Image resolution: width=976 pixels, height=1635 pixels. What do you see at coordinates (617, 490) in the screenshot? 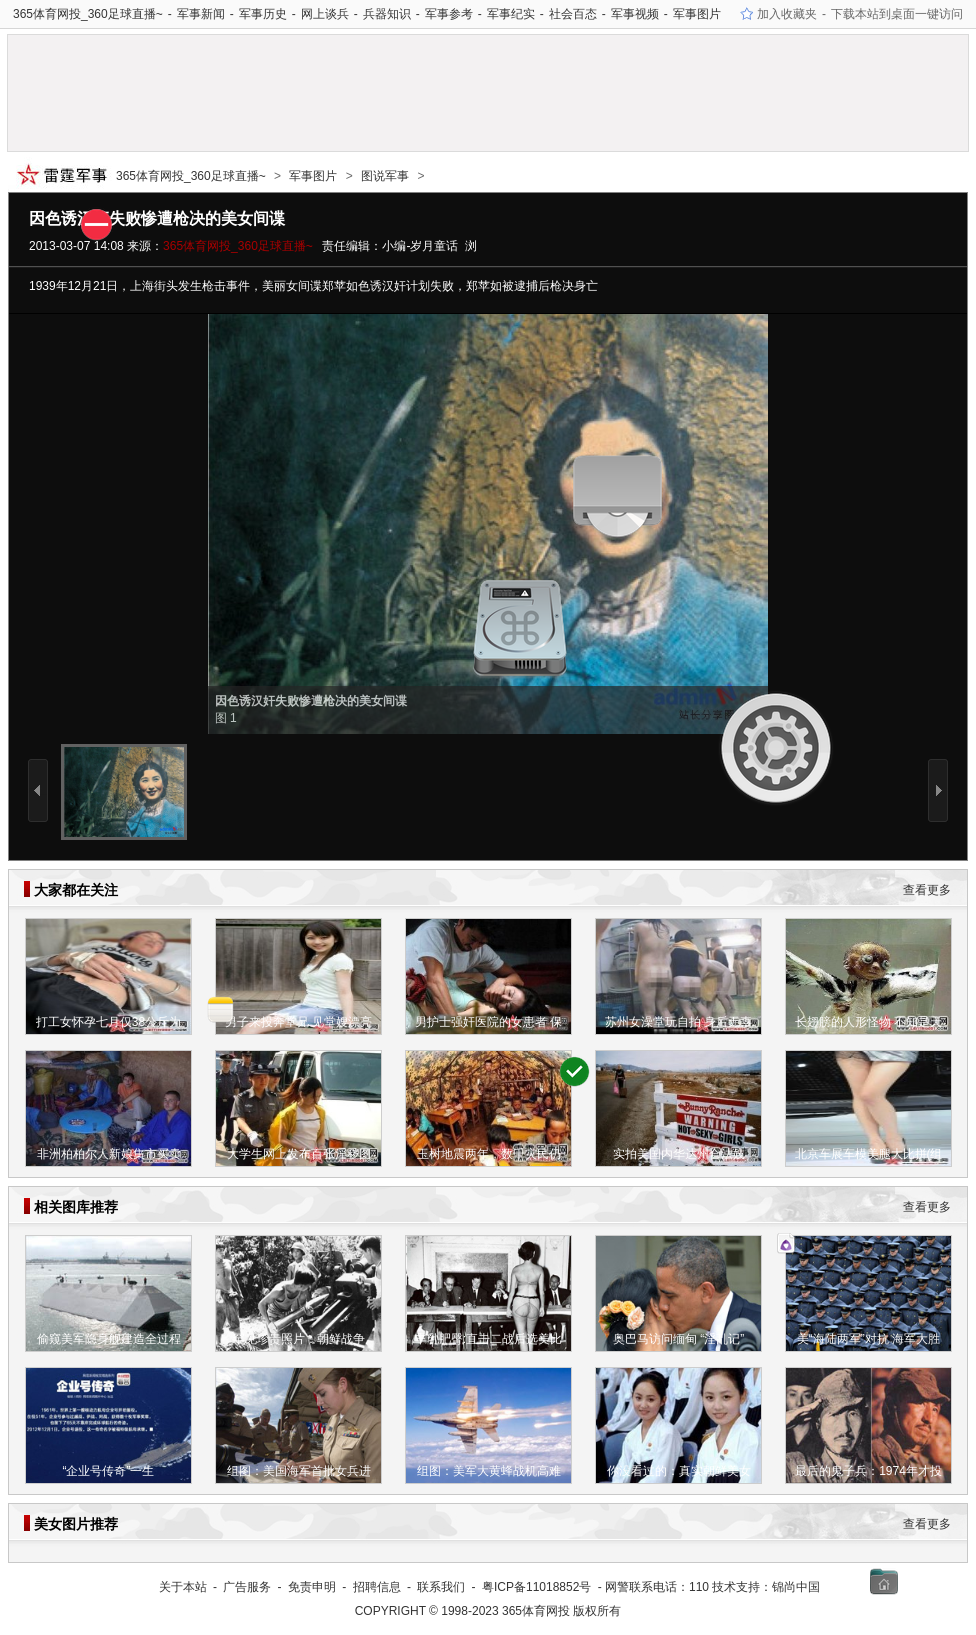
I see `access optical drive or CD/DVD reader` at bounding box center [617, 490].